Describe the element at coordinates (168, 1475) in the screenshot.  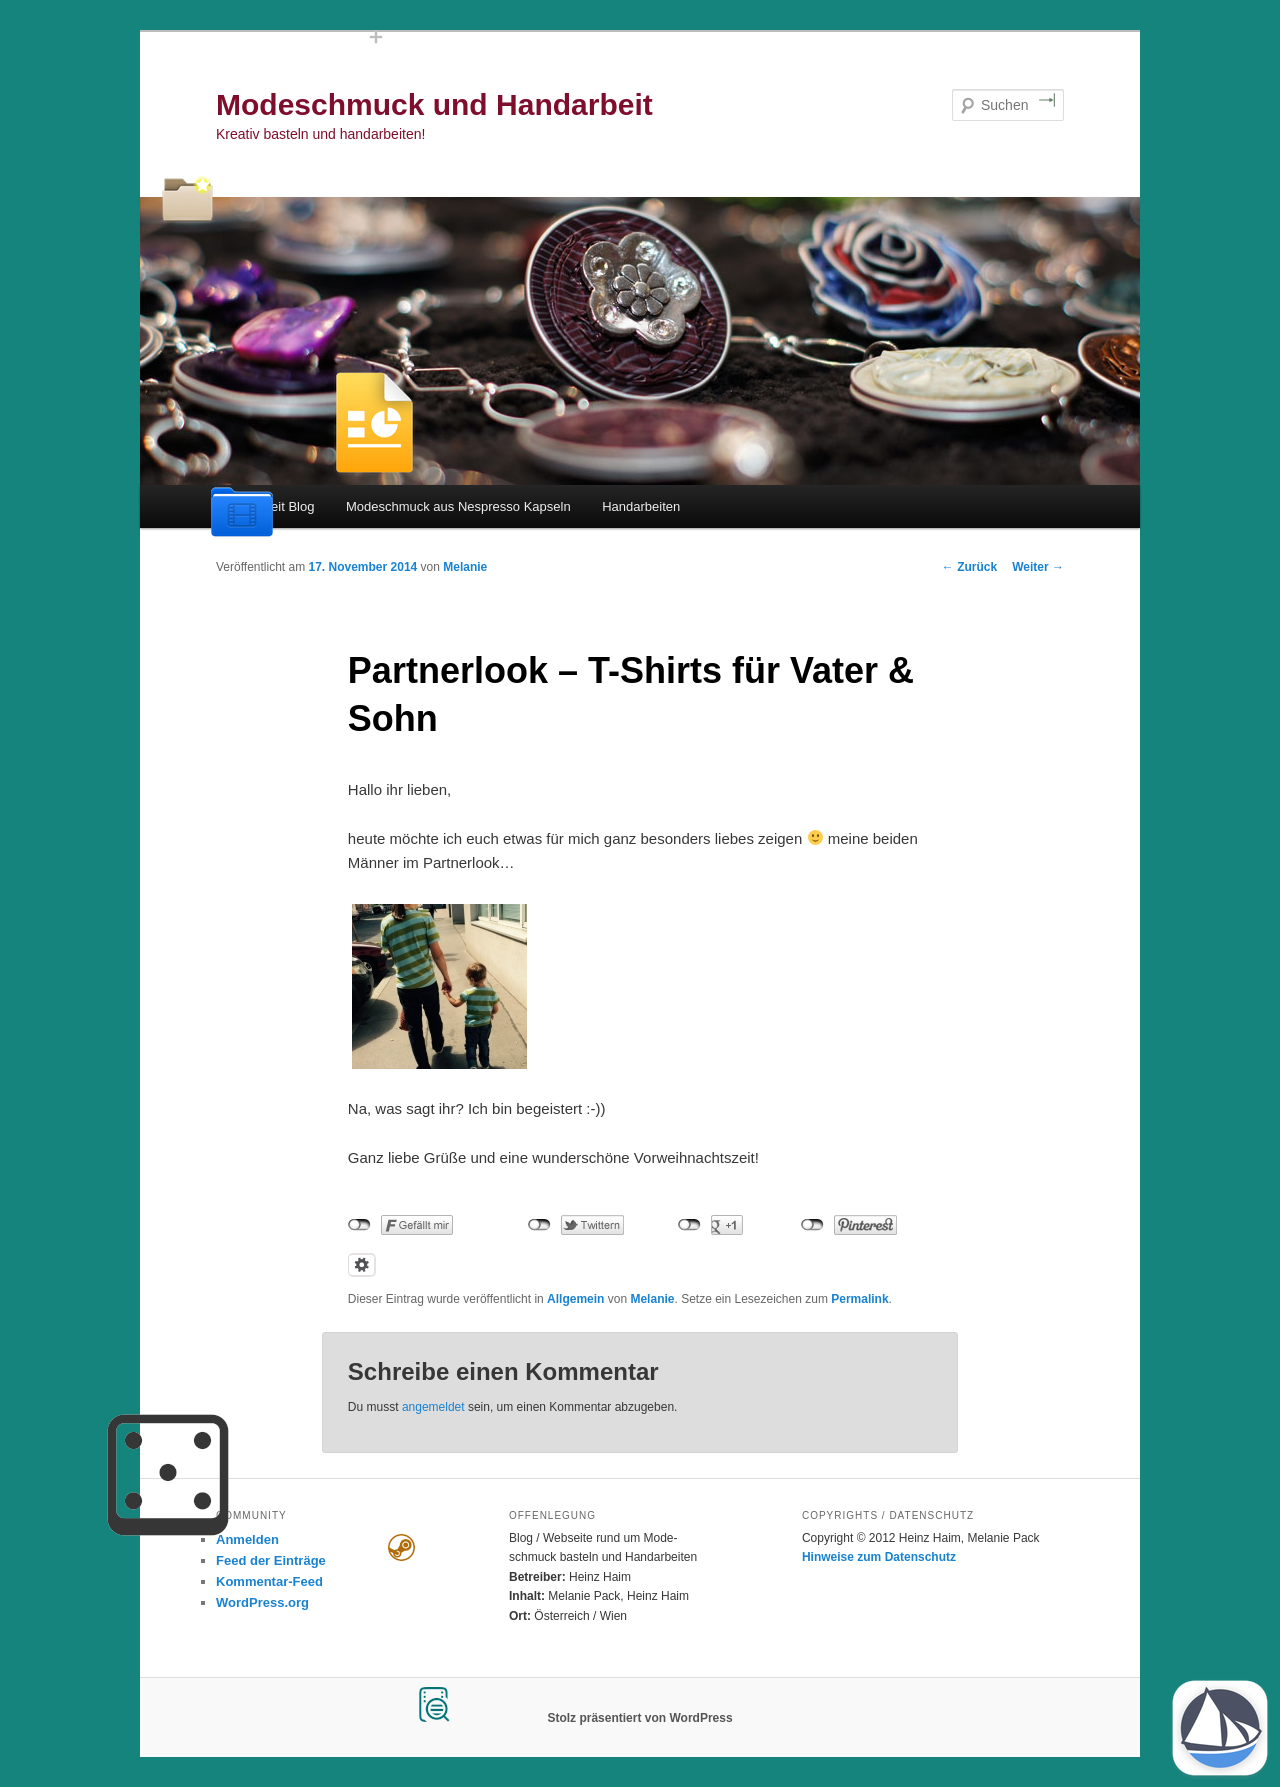
I see `launch tali dice game` at that location.